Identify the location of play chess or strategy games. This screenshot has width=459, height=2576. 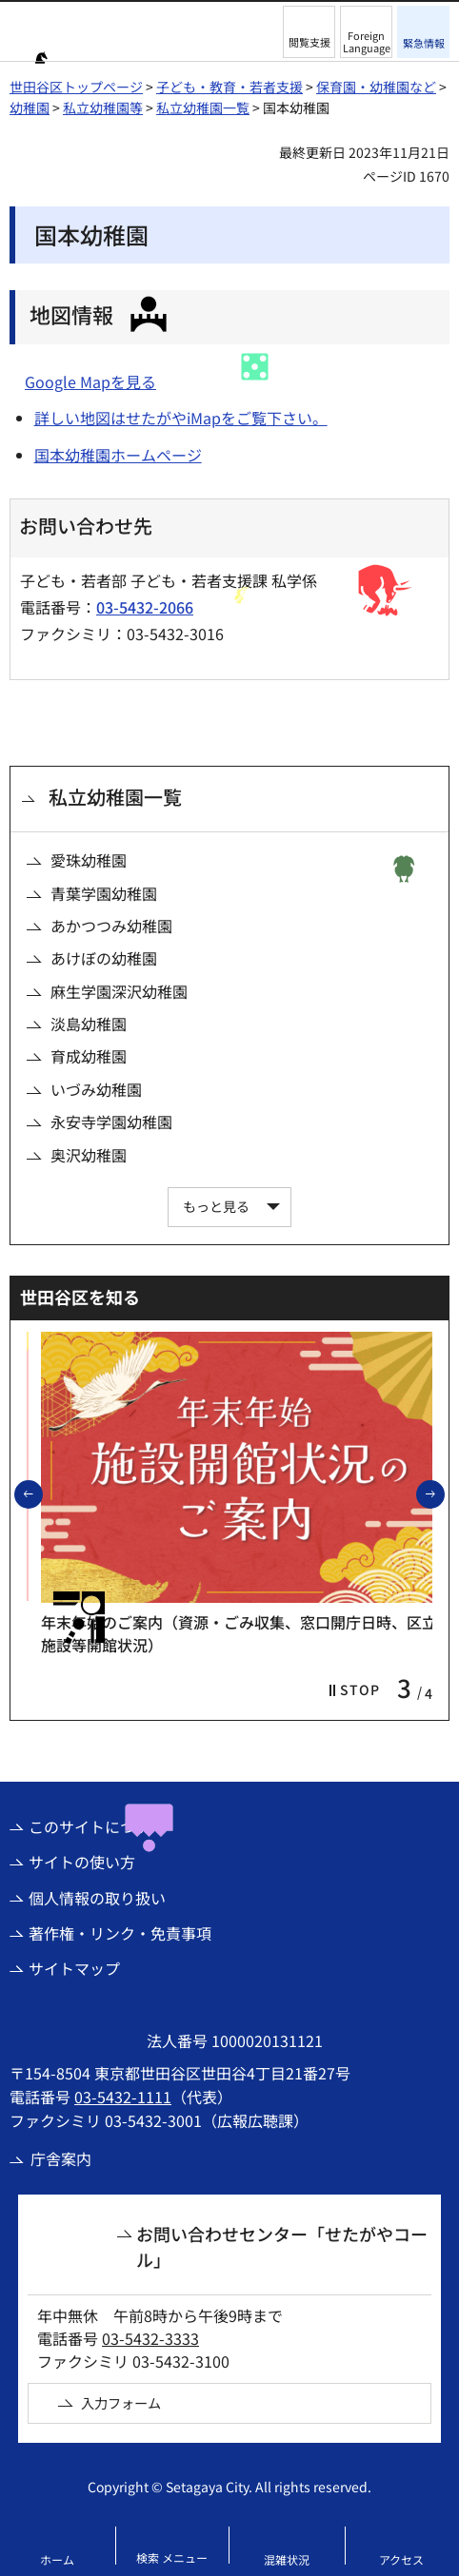
(41, 56).